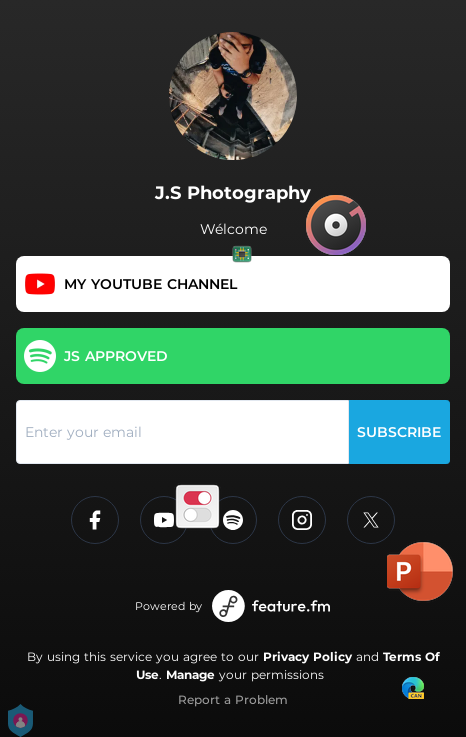 The width and height of the screenshot is (466, 737). I want to click on open microsoft edge canary browser, so click(413, 688).